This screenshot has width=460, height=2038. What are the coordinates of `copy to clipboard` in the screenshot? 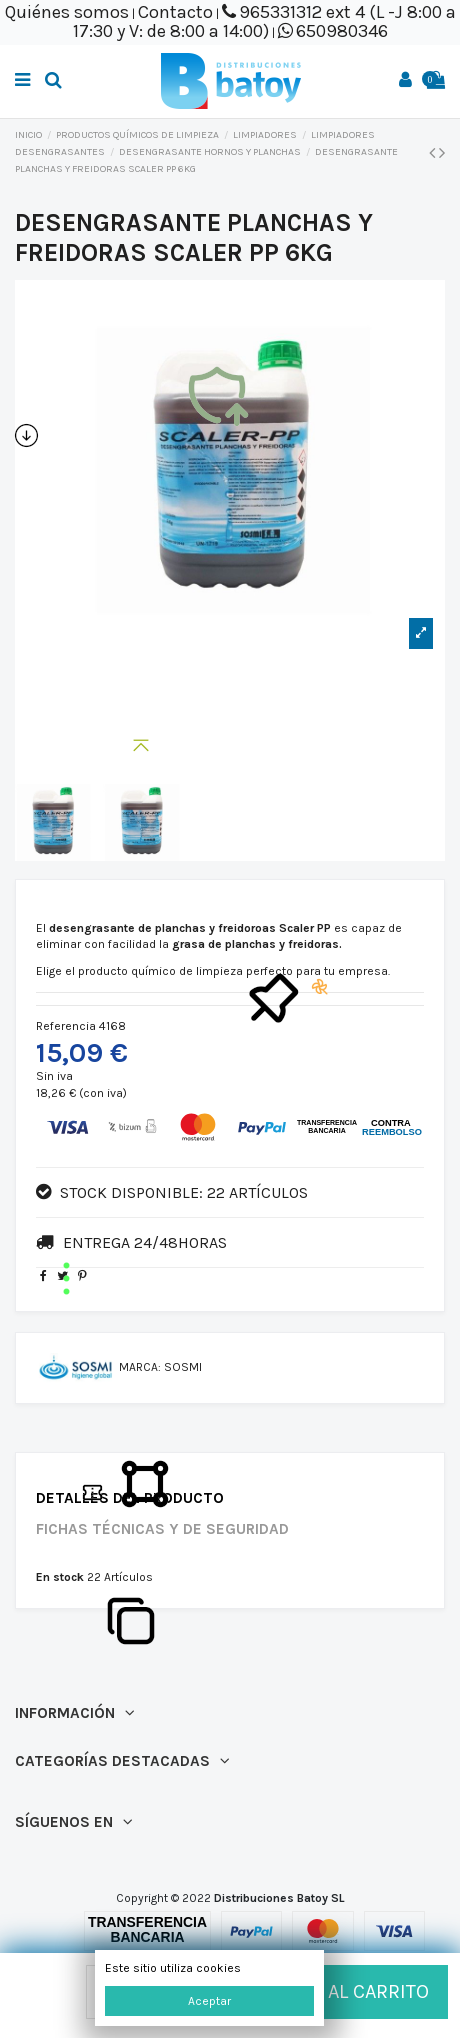 It's located at (131, 1621).